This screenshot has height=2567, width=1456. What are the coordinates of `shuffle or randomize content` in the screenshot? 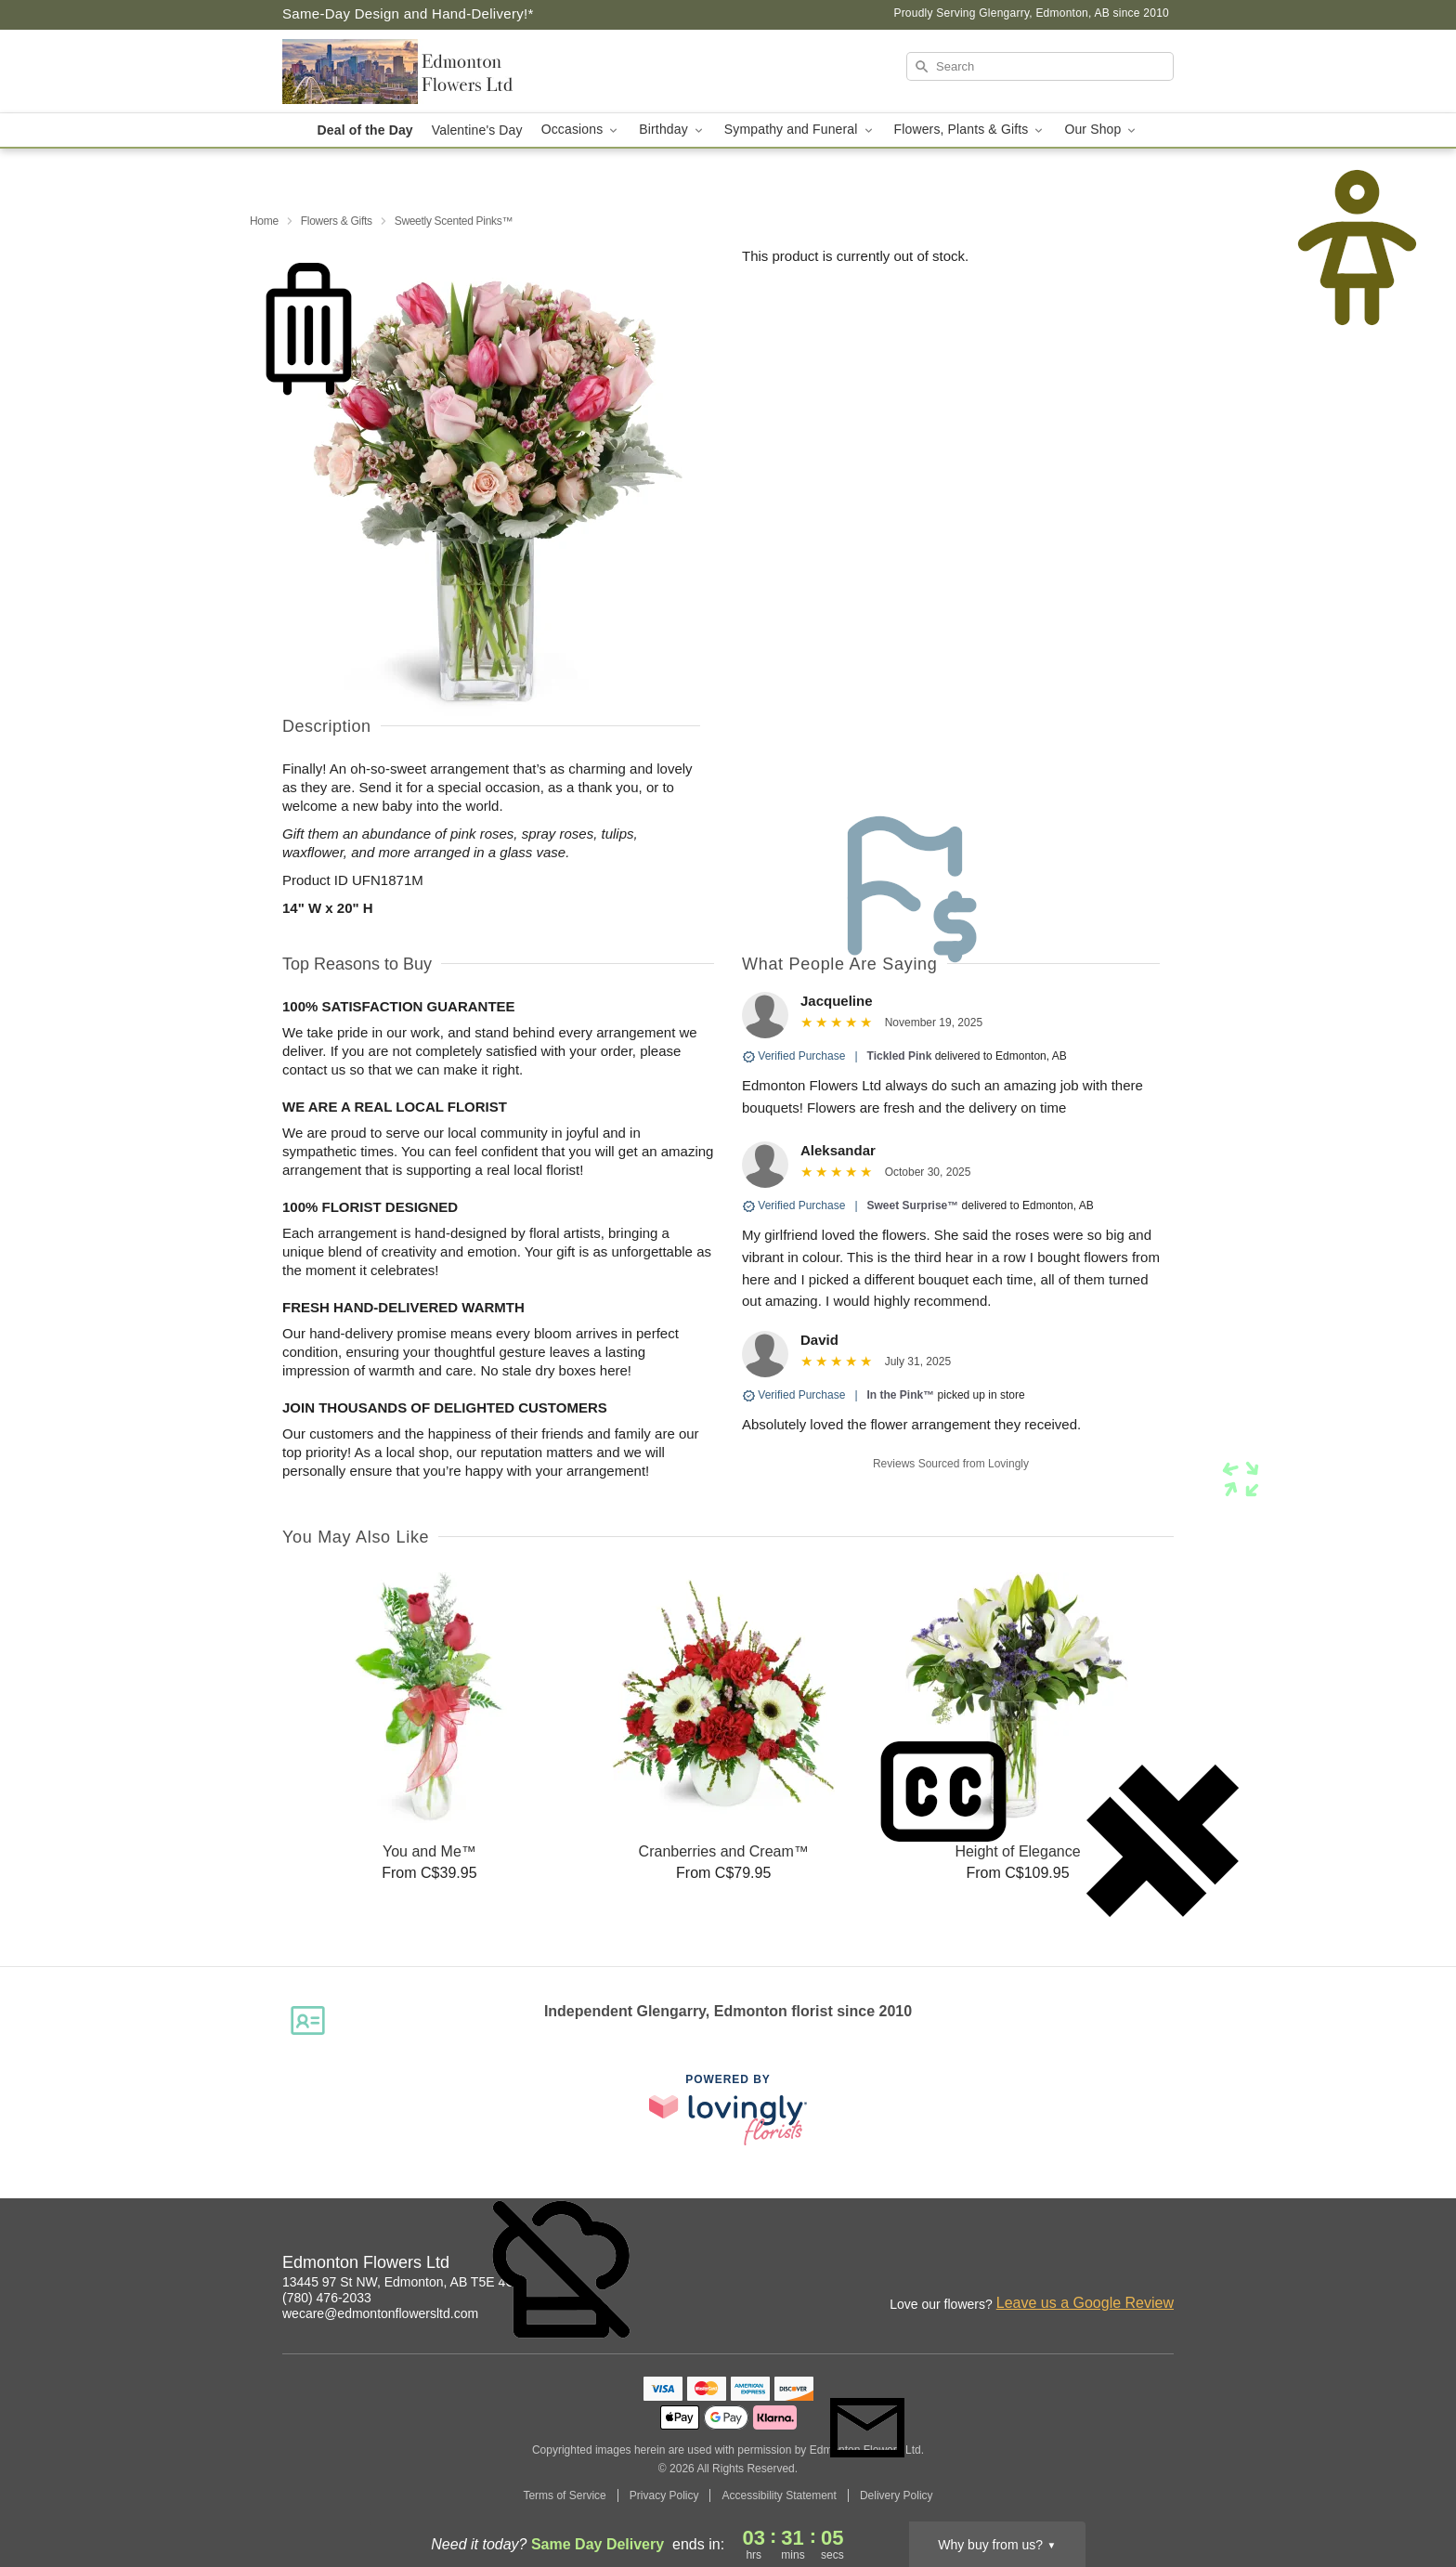 It's located at (1241, 1479).